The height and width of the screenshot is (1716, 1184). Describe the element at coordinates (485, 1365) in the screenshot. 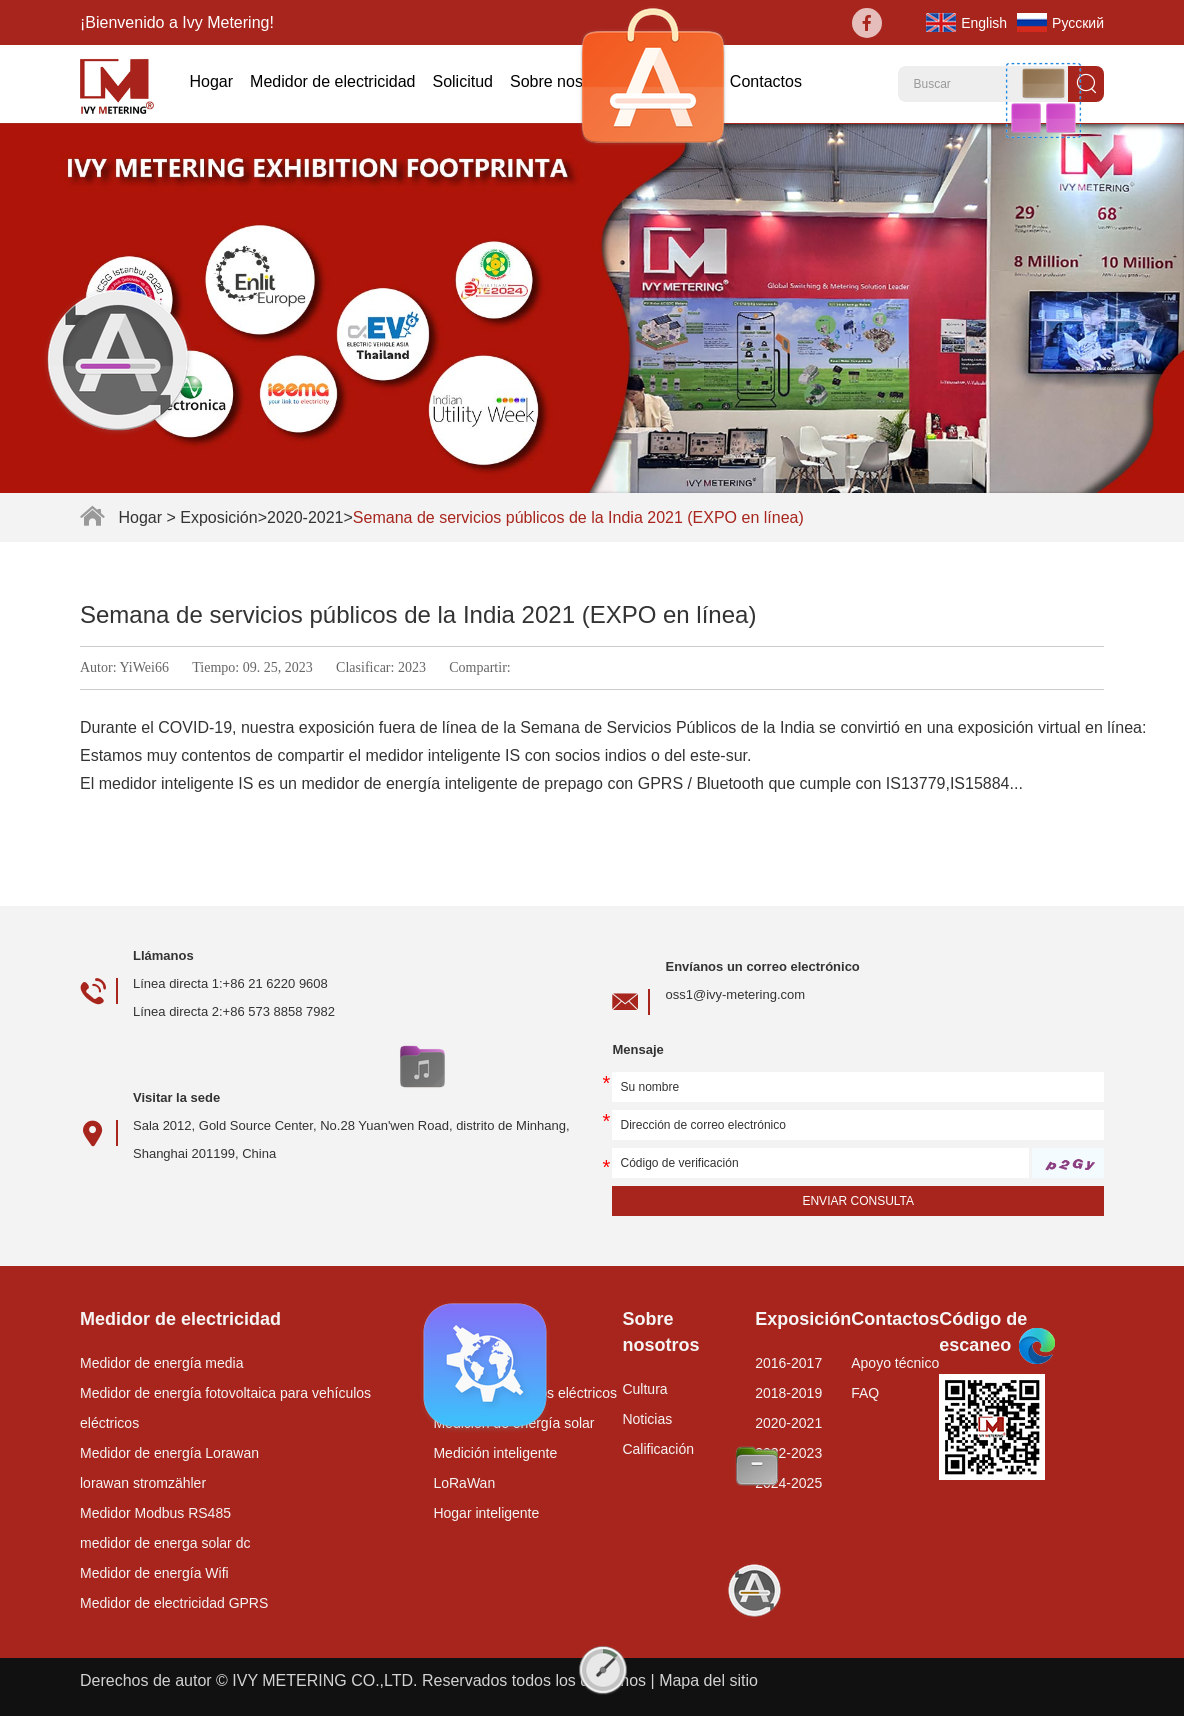

I see `launch konqueror web browser` at that location.